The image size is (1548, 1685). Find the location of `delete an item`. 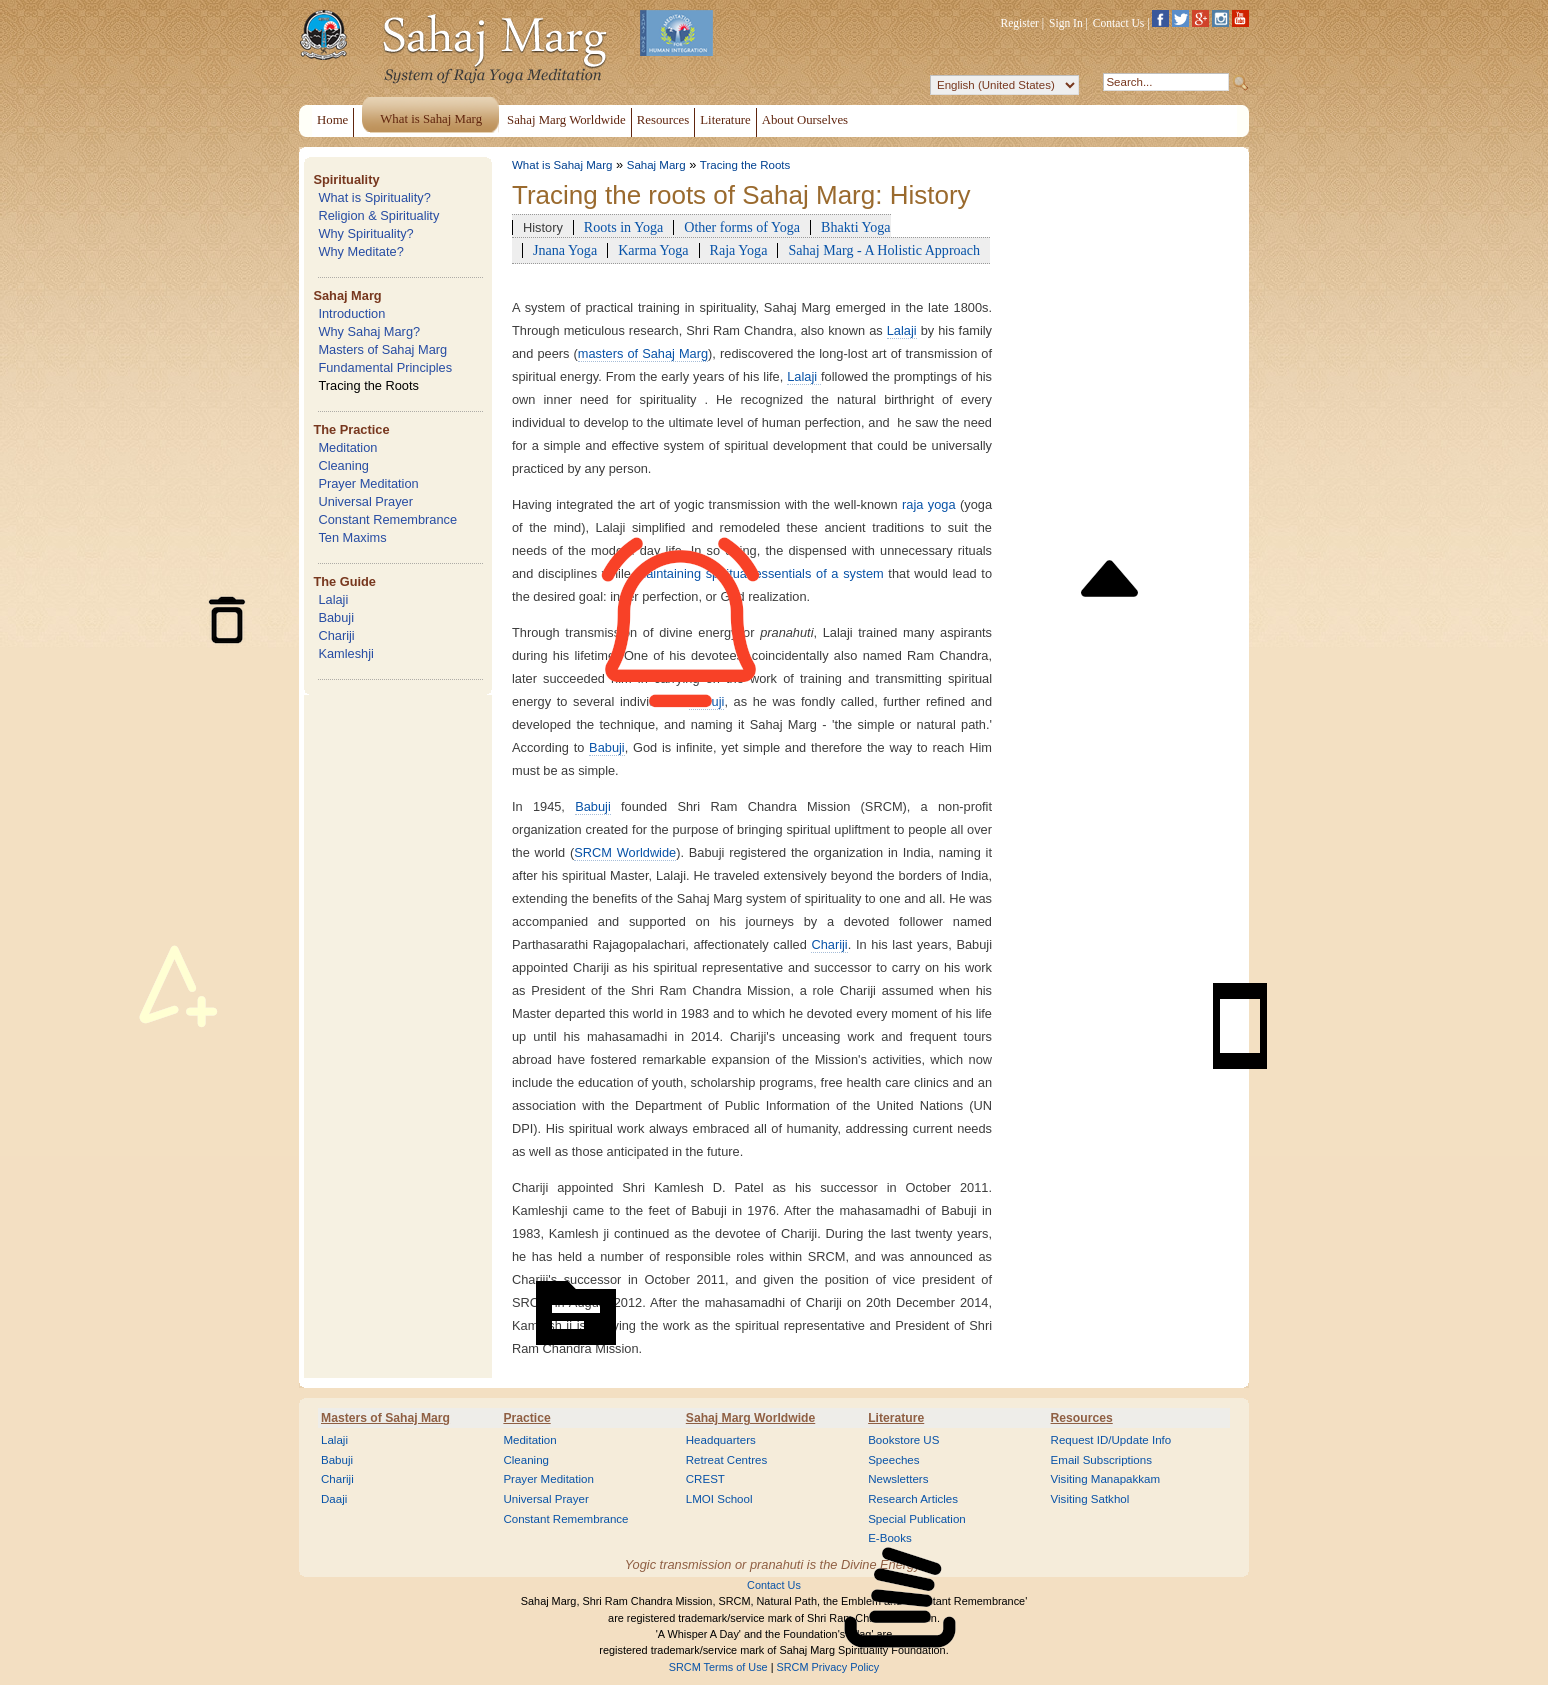

delete an item is located at coordinates (227, 620).